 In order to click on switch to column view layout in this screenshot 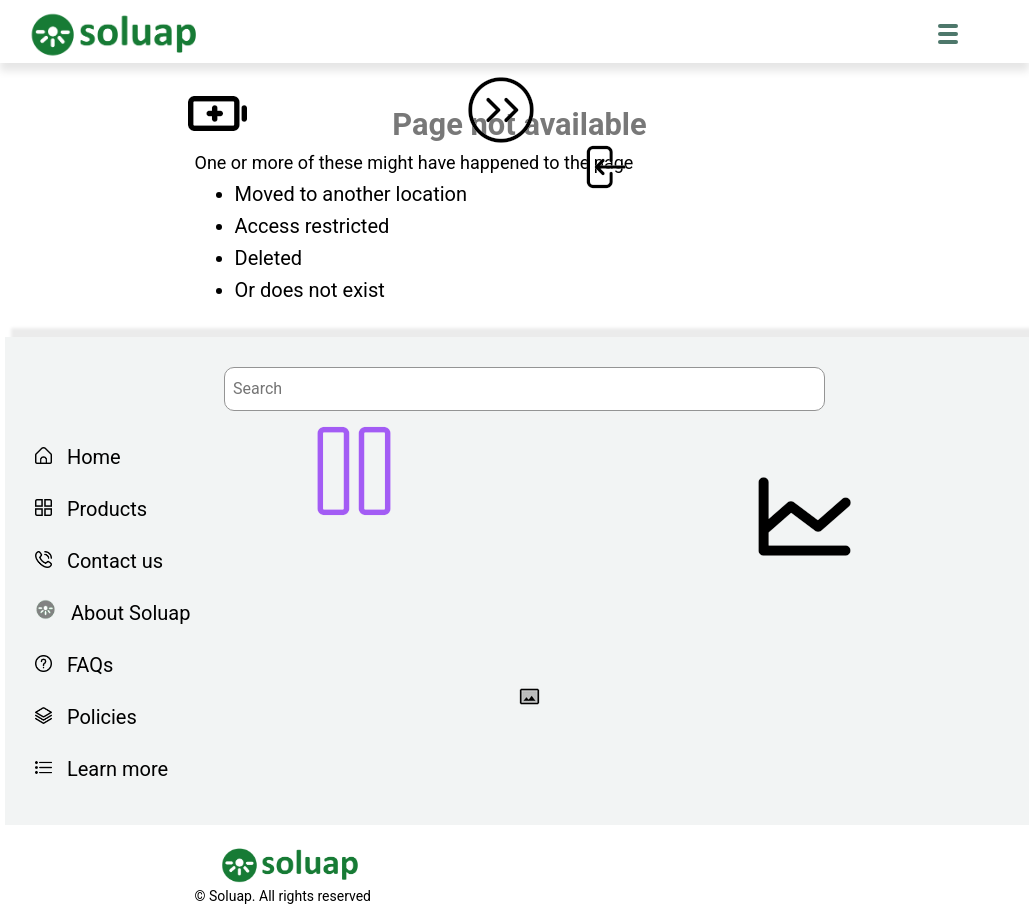, I will do `click(354, 471)`.